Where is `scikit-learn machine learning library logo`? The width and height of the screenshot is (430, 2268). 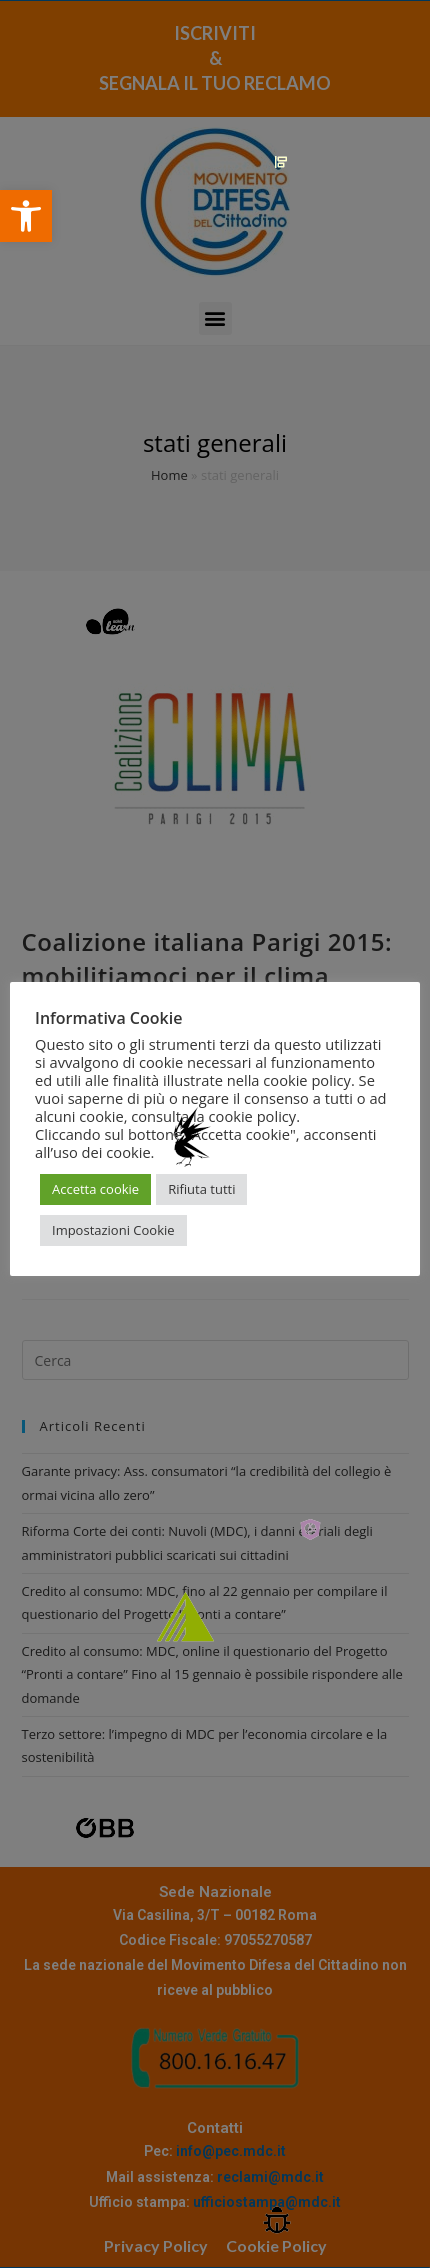
scikit-learn machine learning library logo is located at coordinates (110, 621).